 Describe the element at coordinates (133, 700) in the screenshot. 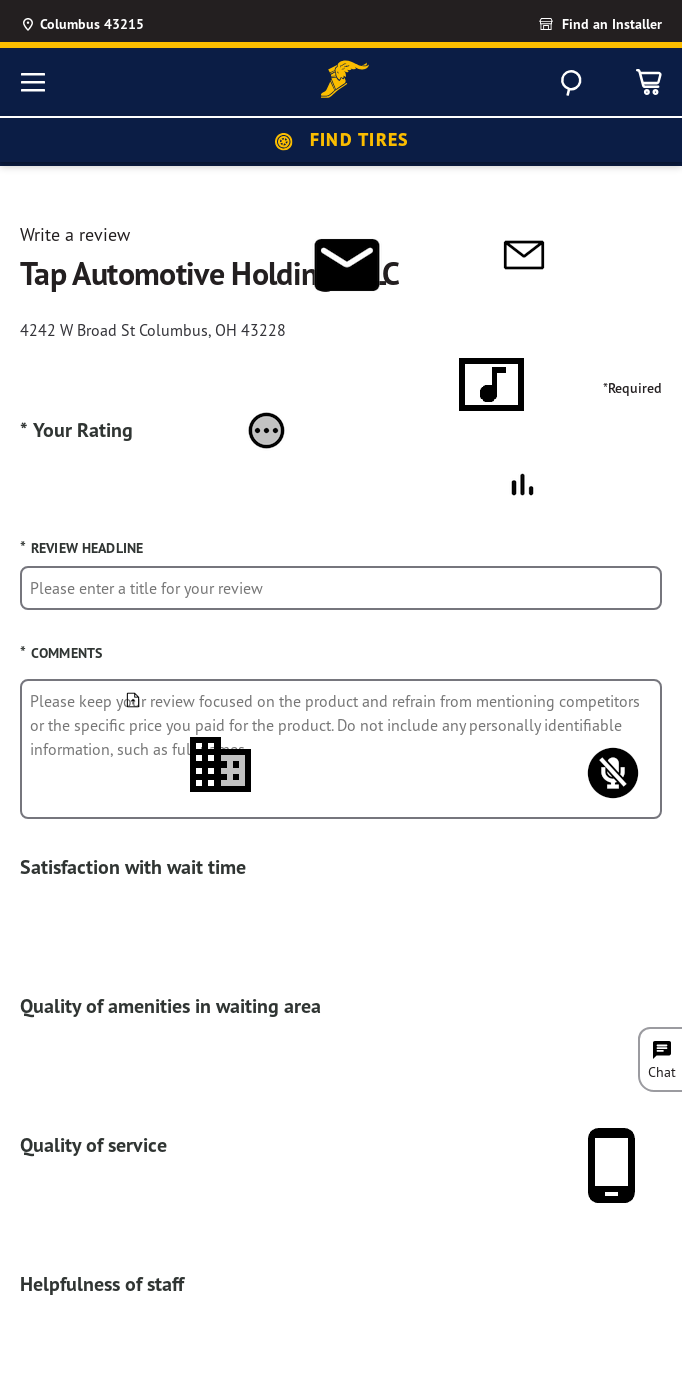

I see `upload a file` at that location.